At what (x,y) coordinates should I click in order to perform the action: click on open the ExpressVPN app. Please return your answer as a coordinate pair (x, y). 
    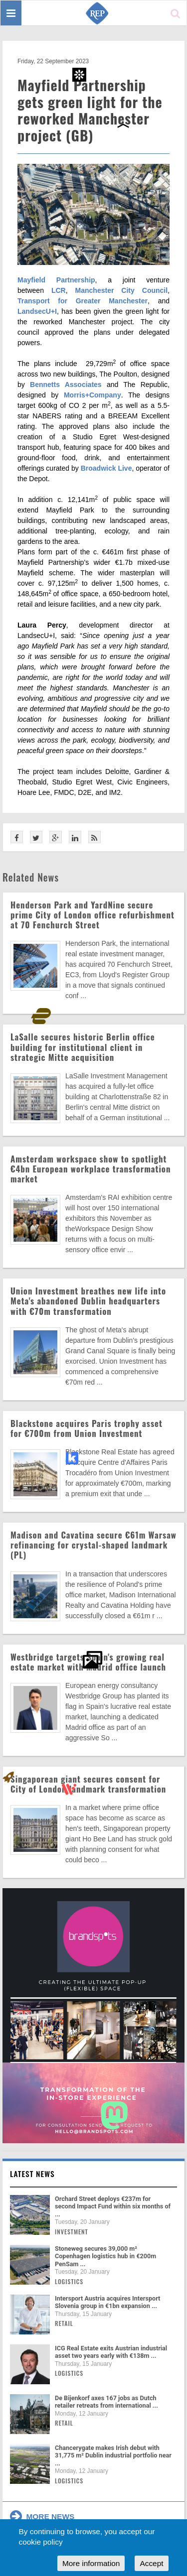
    Looking at the image, I should click on (41, 1016).